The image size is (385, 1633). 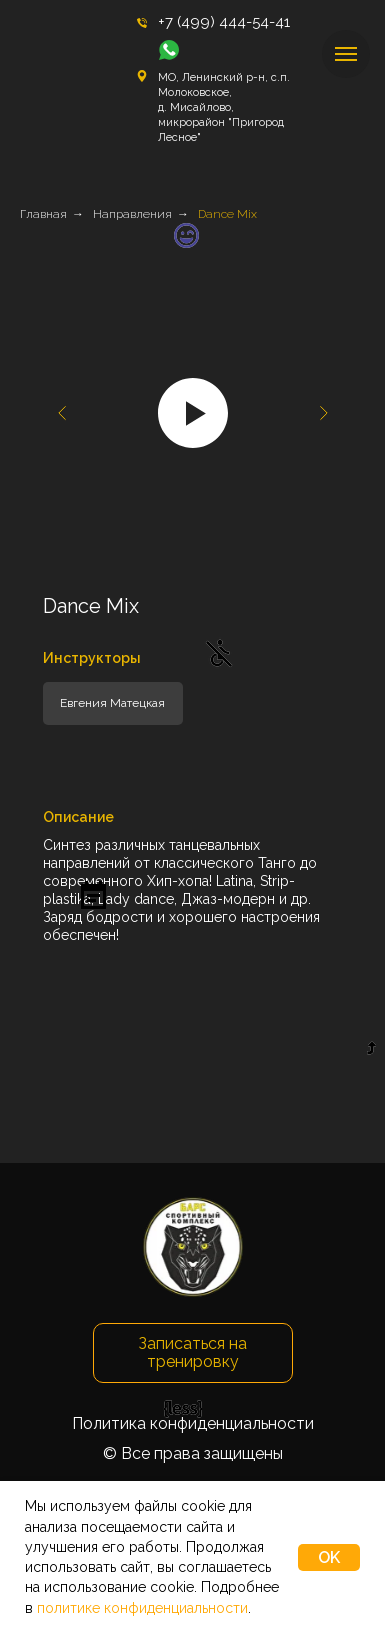 What do you see at coordinates (183, 1409) in the screenshot?
I see `less css preprocessor logo` at bounding box center [183, 1409].